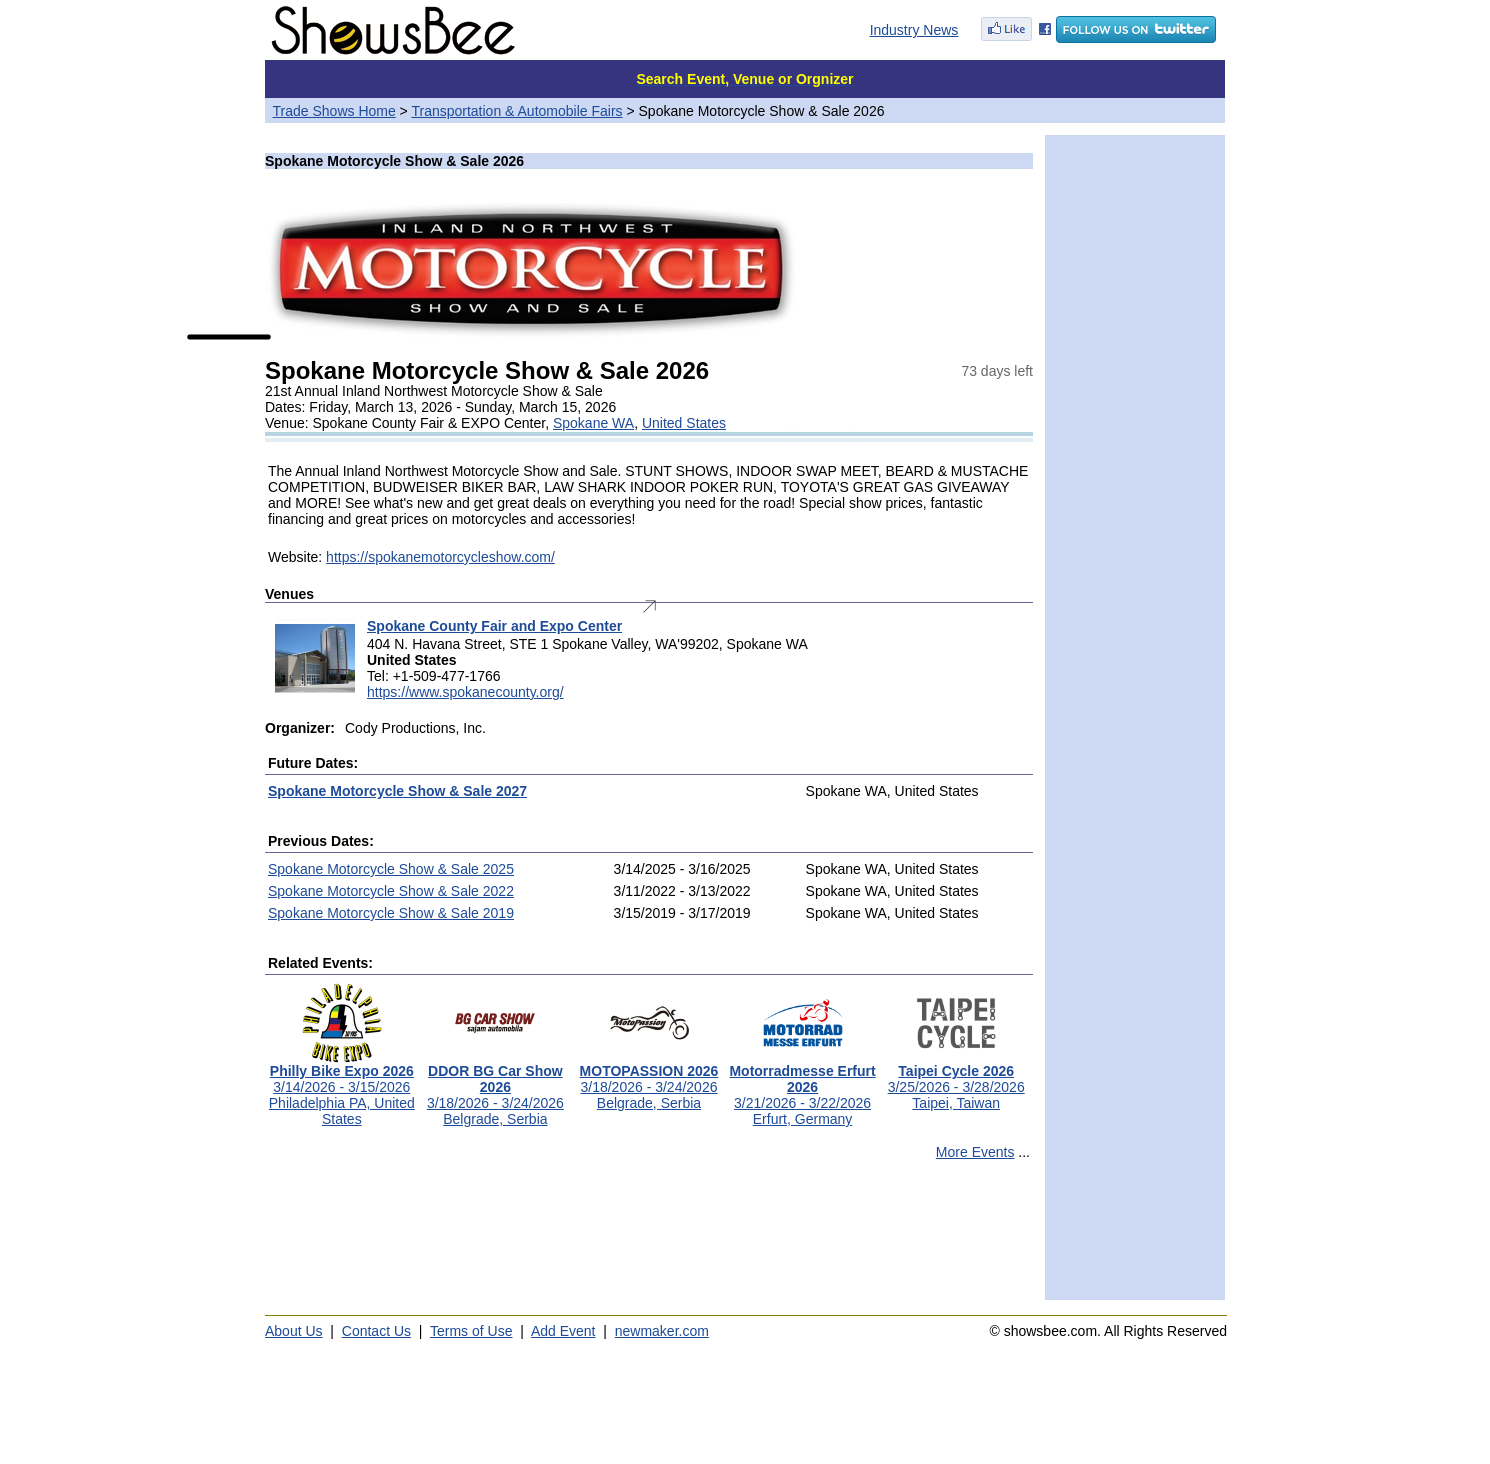 This screenshot has width=1490, height=1464. I want to click on decrease quantity or value, so click(229, 337).